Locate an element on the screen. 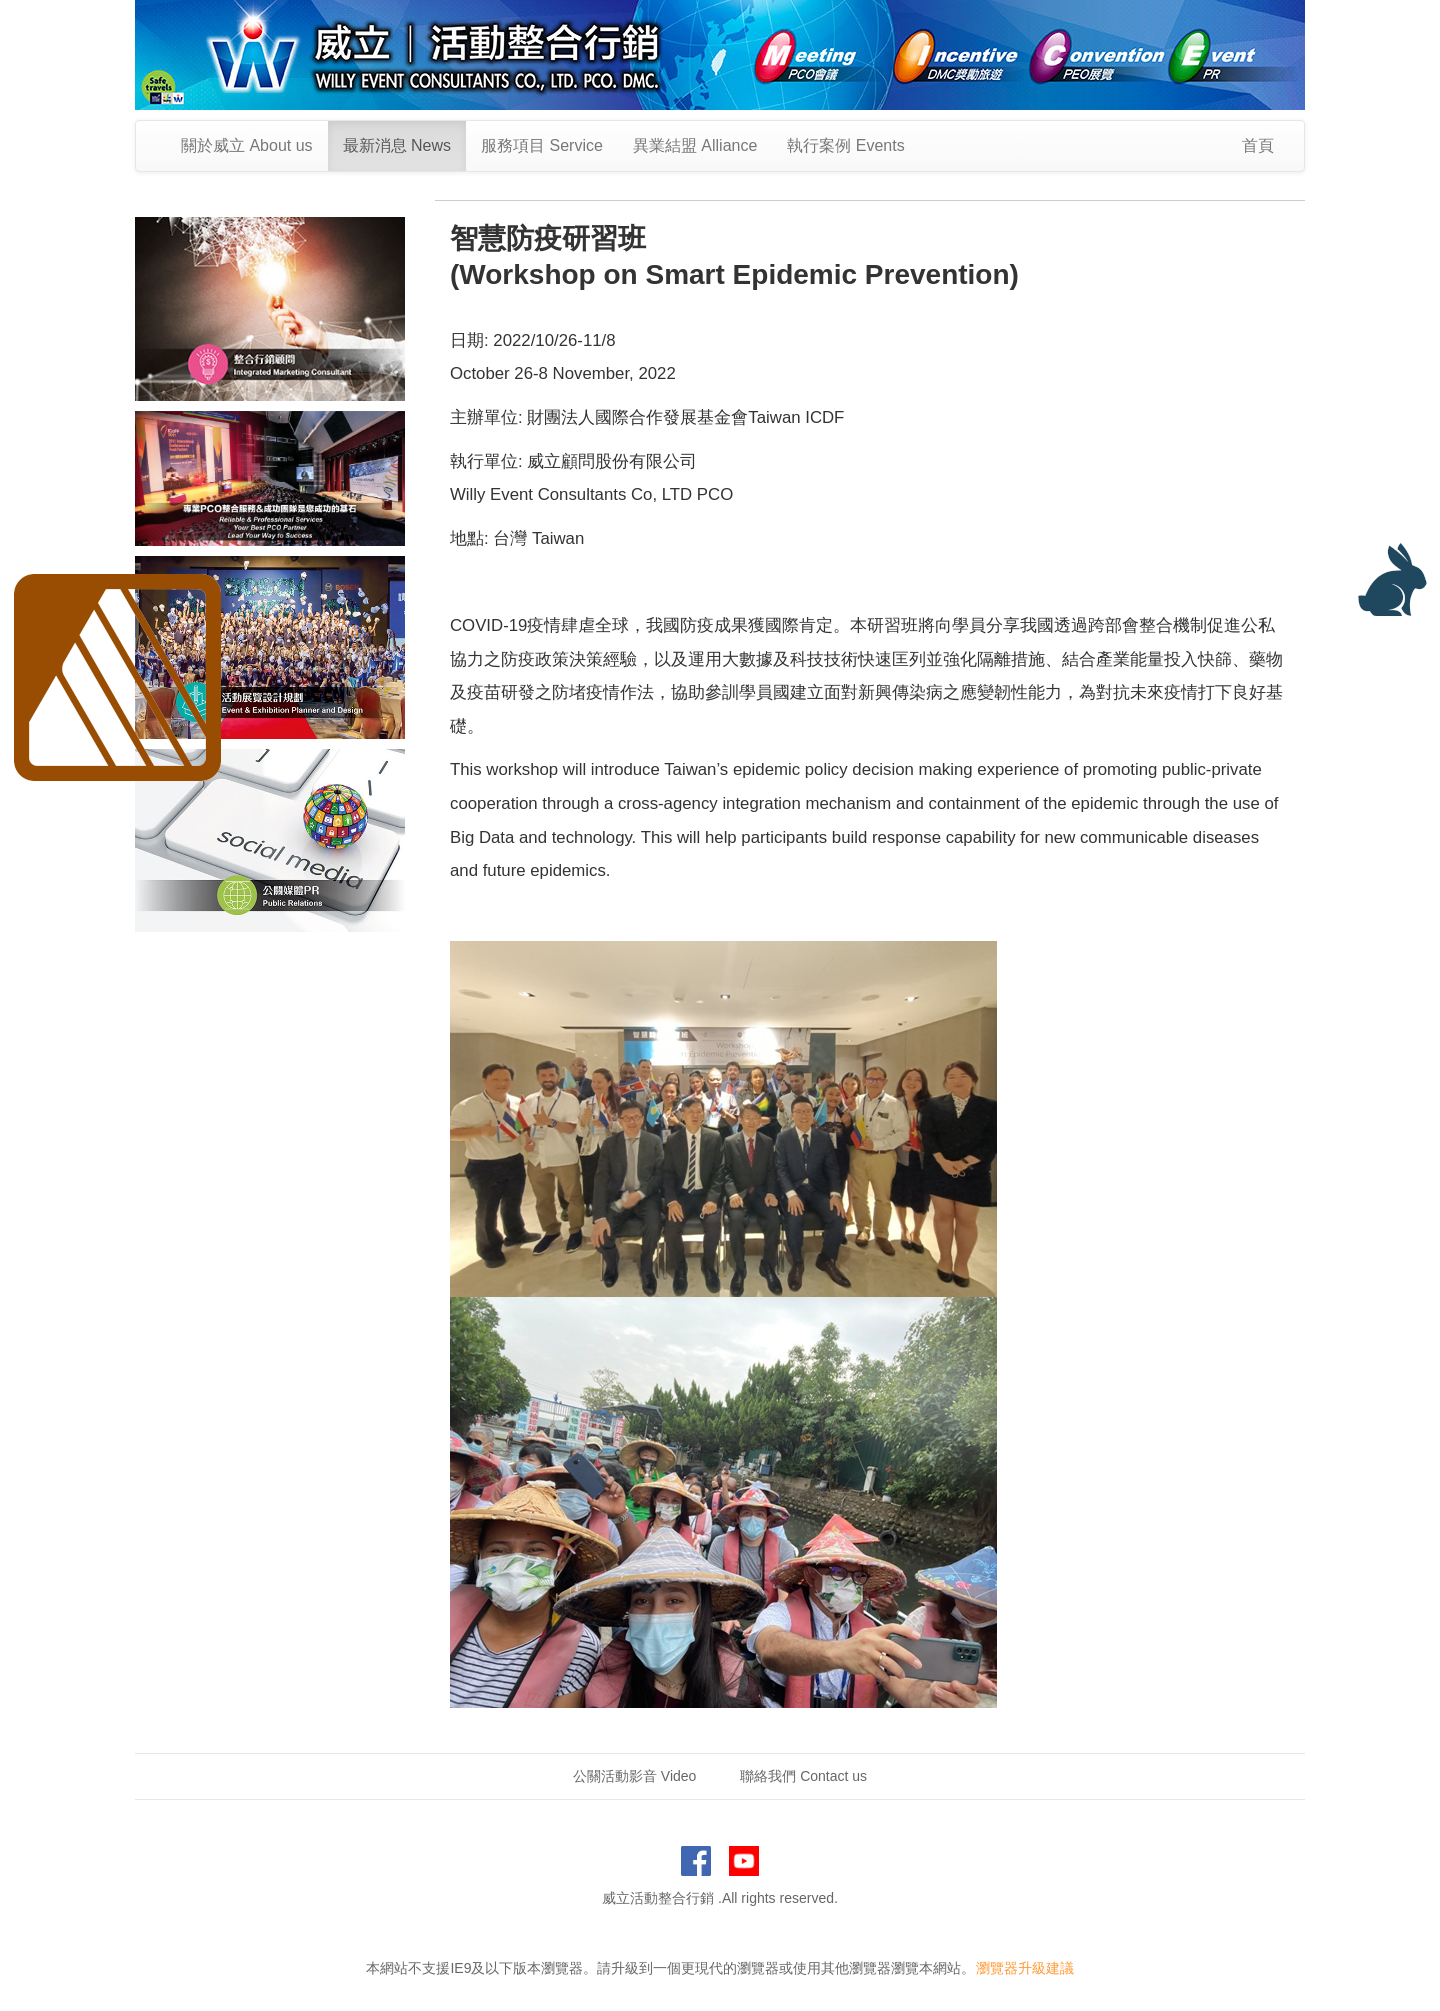 The image size is (1440, 2011). vowpal wabbit machine learning library logo is located at coordinates (1392, 579).